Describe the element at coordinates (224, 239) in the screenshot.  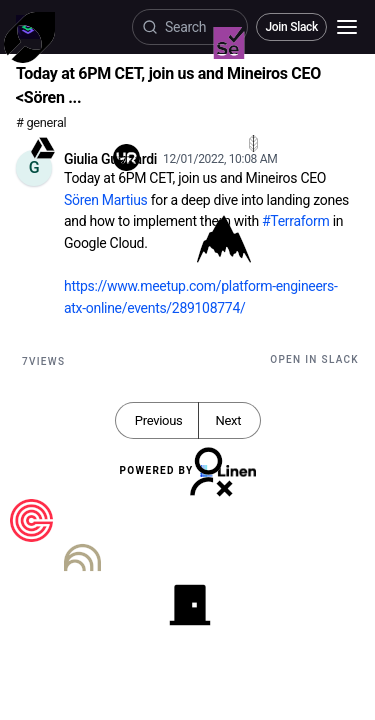
I see `burton snowboards brand logo` at that location.